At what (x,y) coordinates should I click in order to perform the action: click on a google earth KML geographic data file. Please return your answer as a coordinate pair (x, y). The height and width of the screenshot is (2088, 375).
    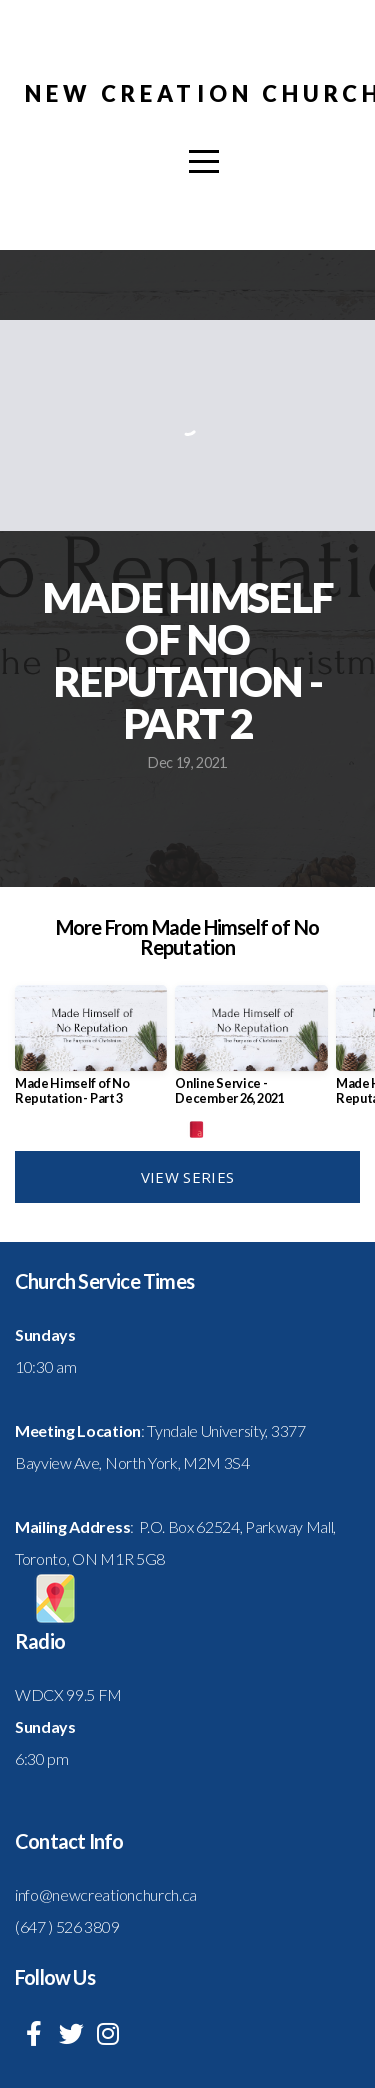
    Looking at the image, I should click on (55, 1598).